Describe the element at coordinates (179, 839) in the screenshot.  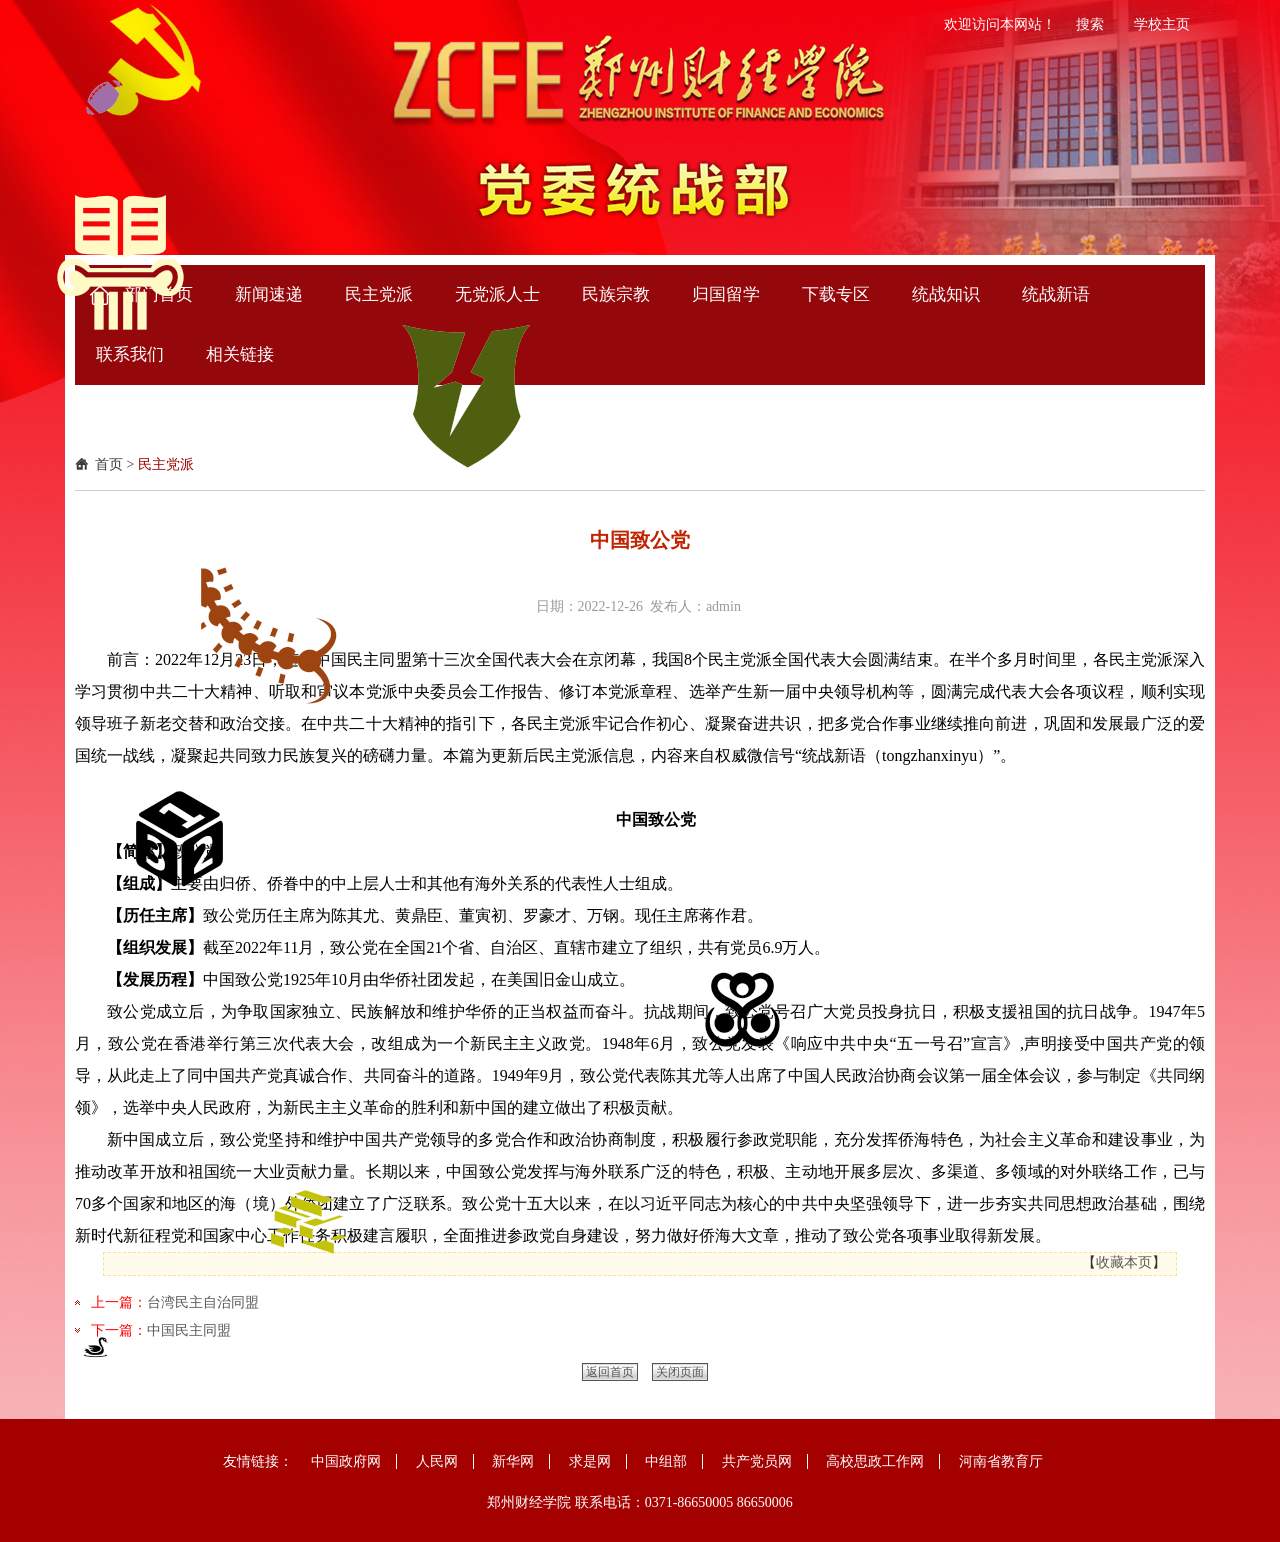
I see `roll dice or generate random number` at that location.